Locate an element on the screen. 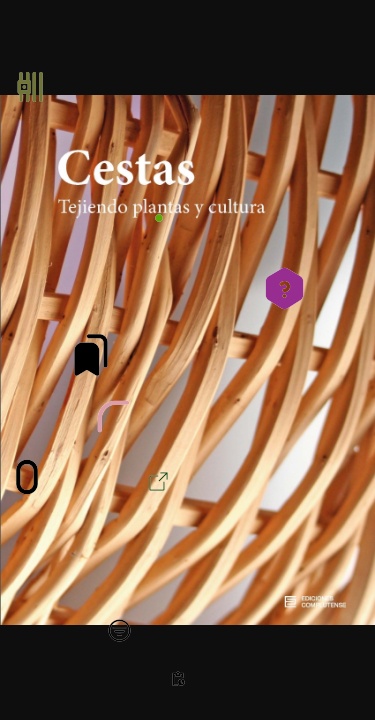 Image resolution: width=375 pixels, height=720 pixels. set exposure compensation to zero is located at coordinates (27, 477).